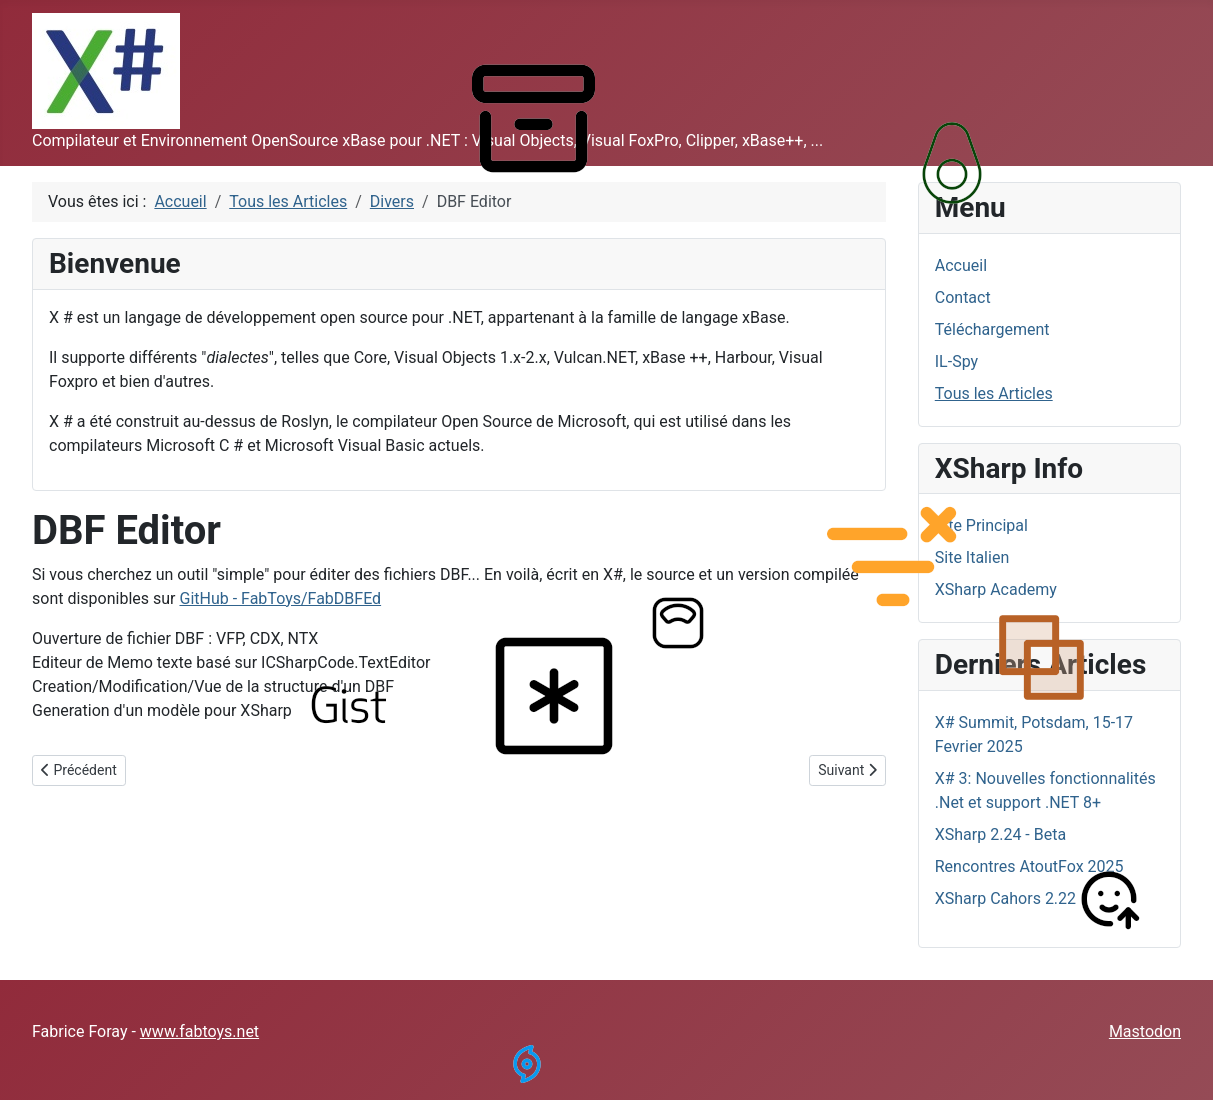  Describe the element at coordinates (893, 569) in the screenshot. I see `remove or clear active filters` at that location.